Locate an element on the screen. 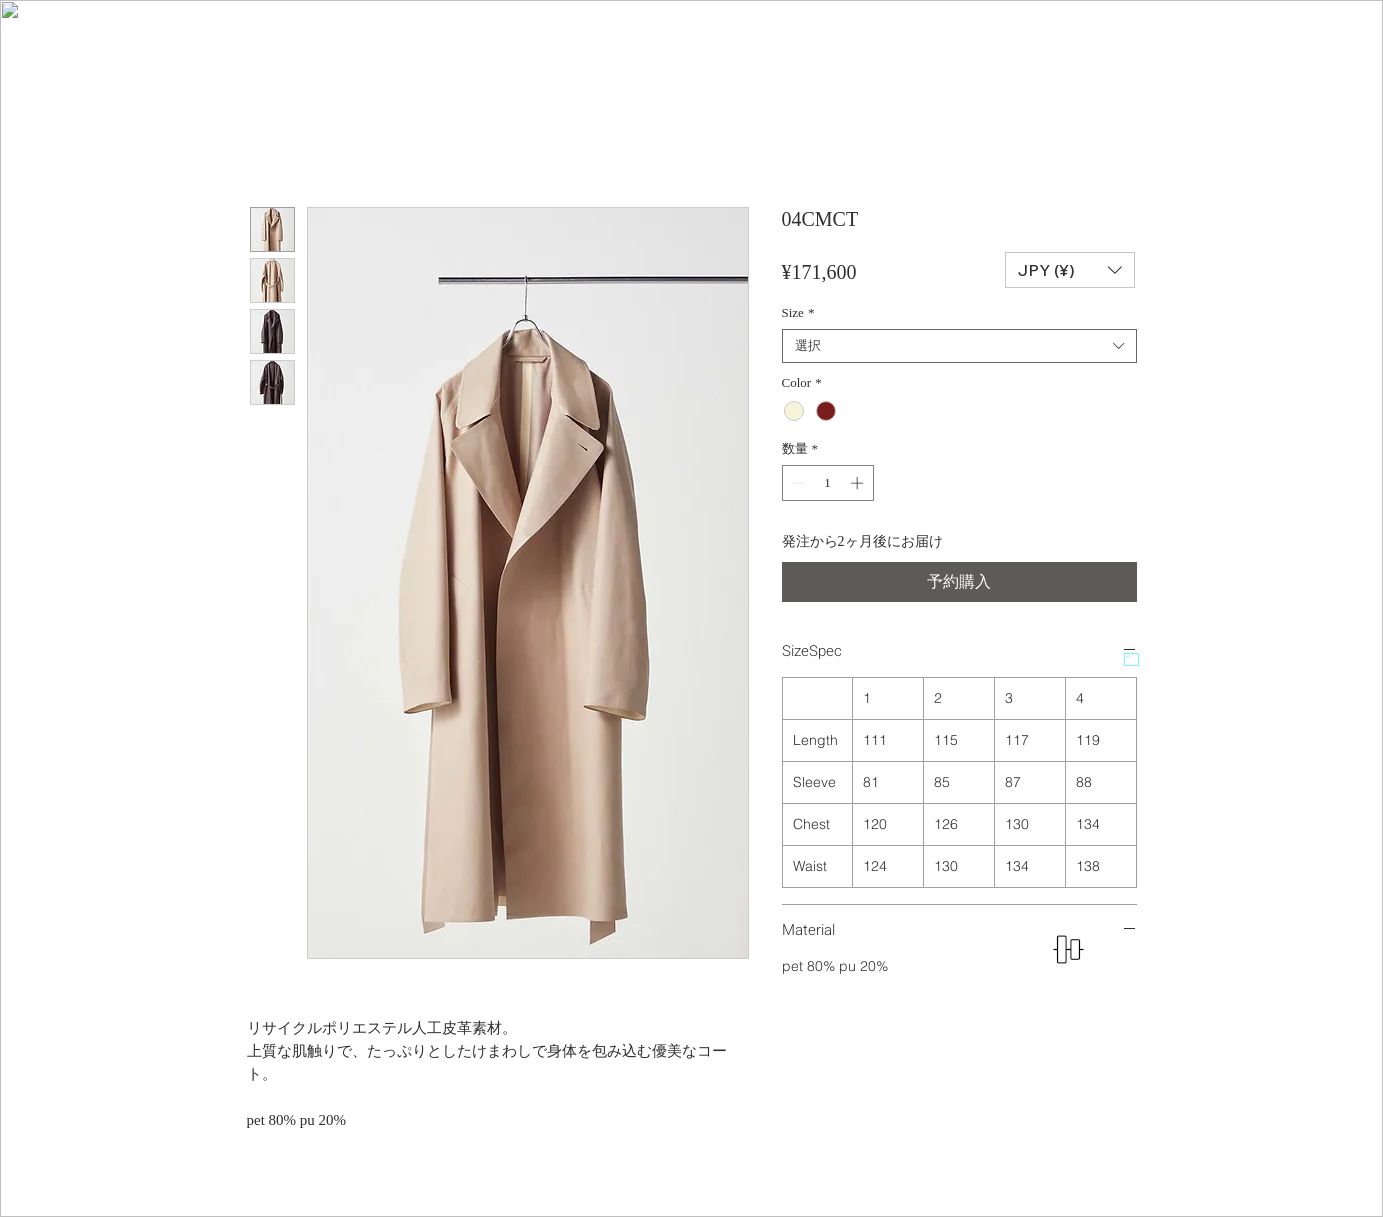 The height and width of the screenshot is (1217, 1383). open a new application window is located at coordinates (1131, 659).